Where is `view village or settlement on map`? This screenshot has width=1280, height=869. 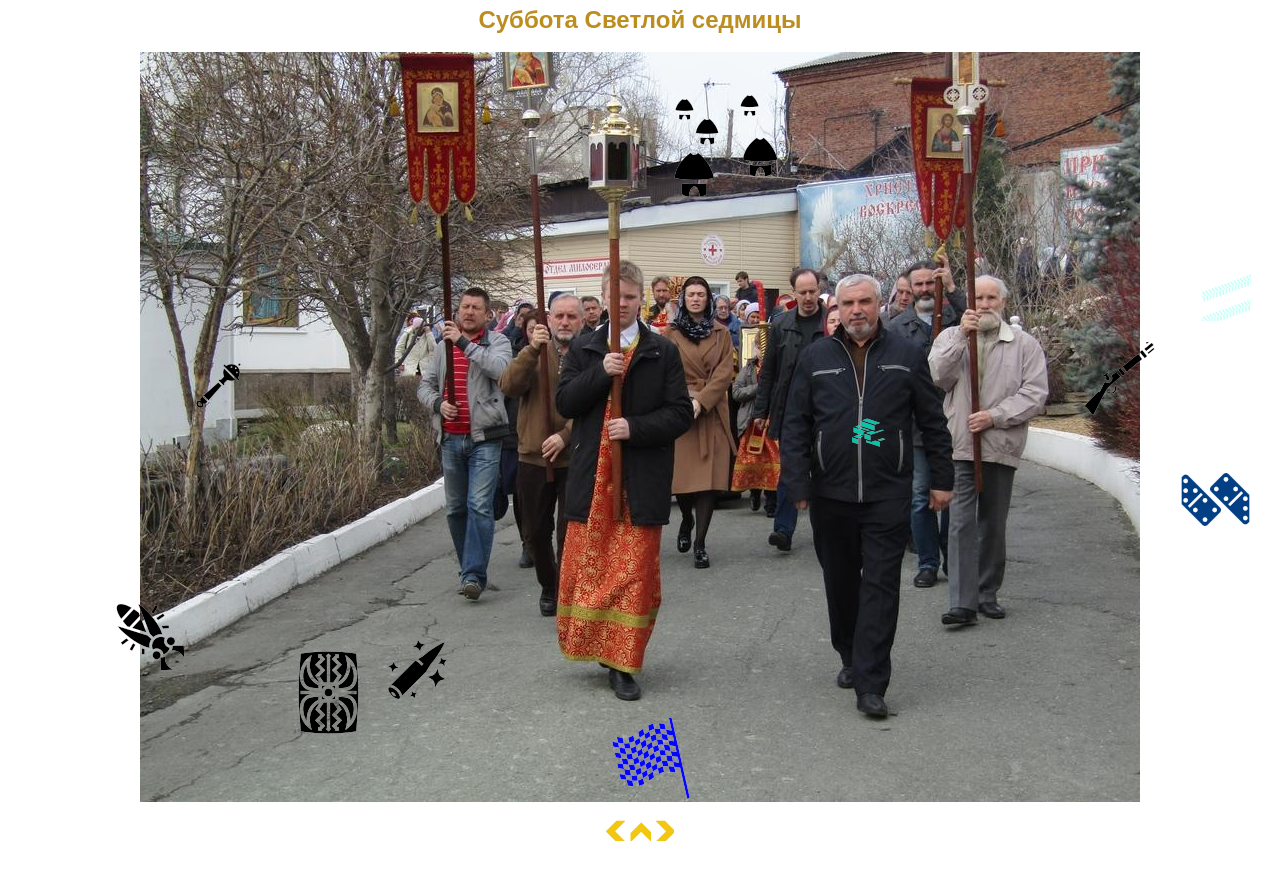
view village or settlement on map is located at coordinates (726, 146).